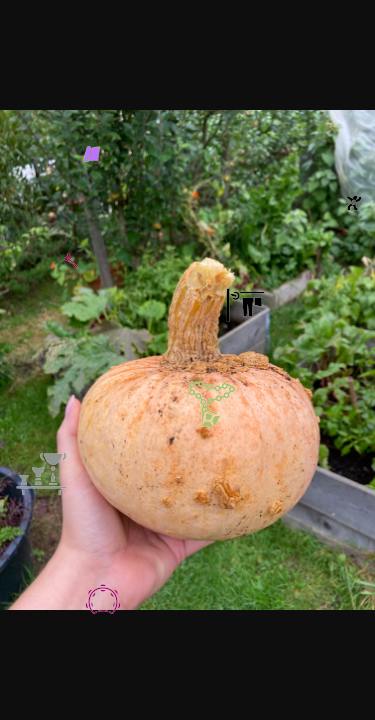 This screenshot has height=720, width=375. I want to click on select a practice target or training dummy, so click(354, 203).